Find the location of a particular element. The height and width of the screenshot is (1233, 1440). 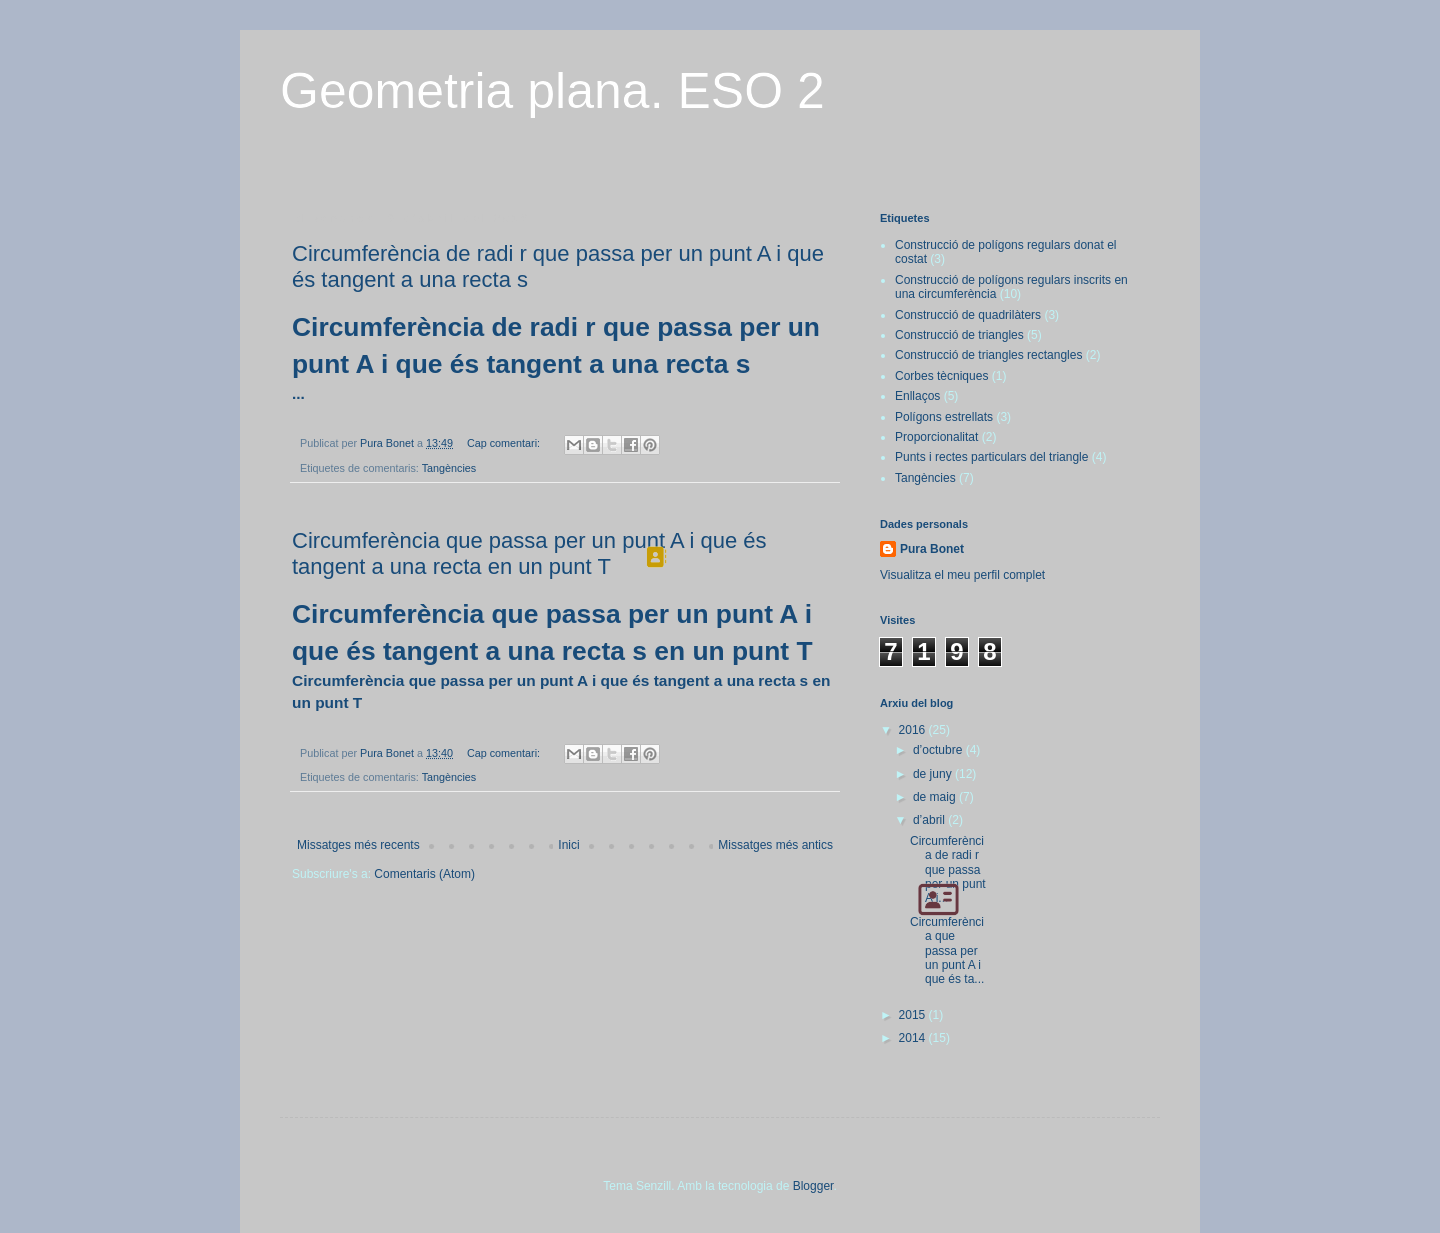

open your contacts list is located at coordinates (656, 557).